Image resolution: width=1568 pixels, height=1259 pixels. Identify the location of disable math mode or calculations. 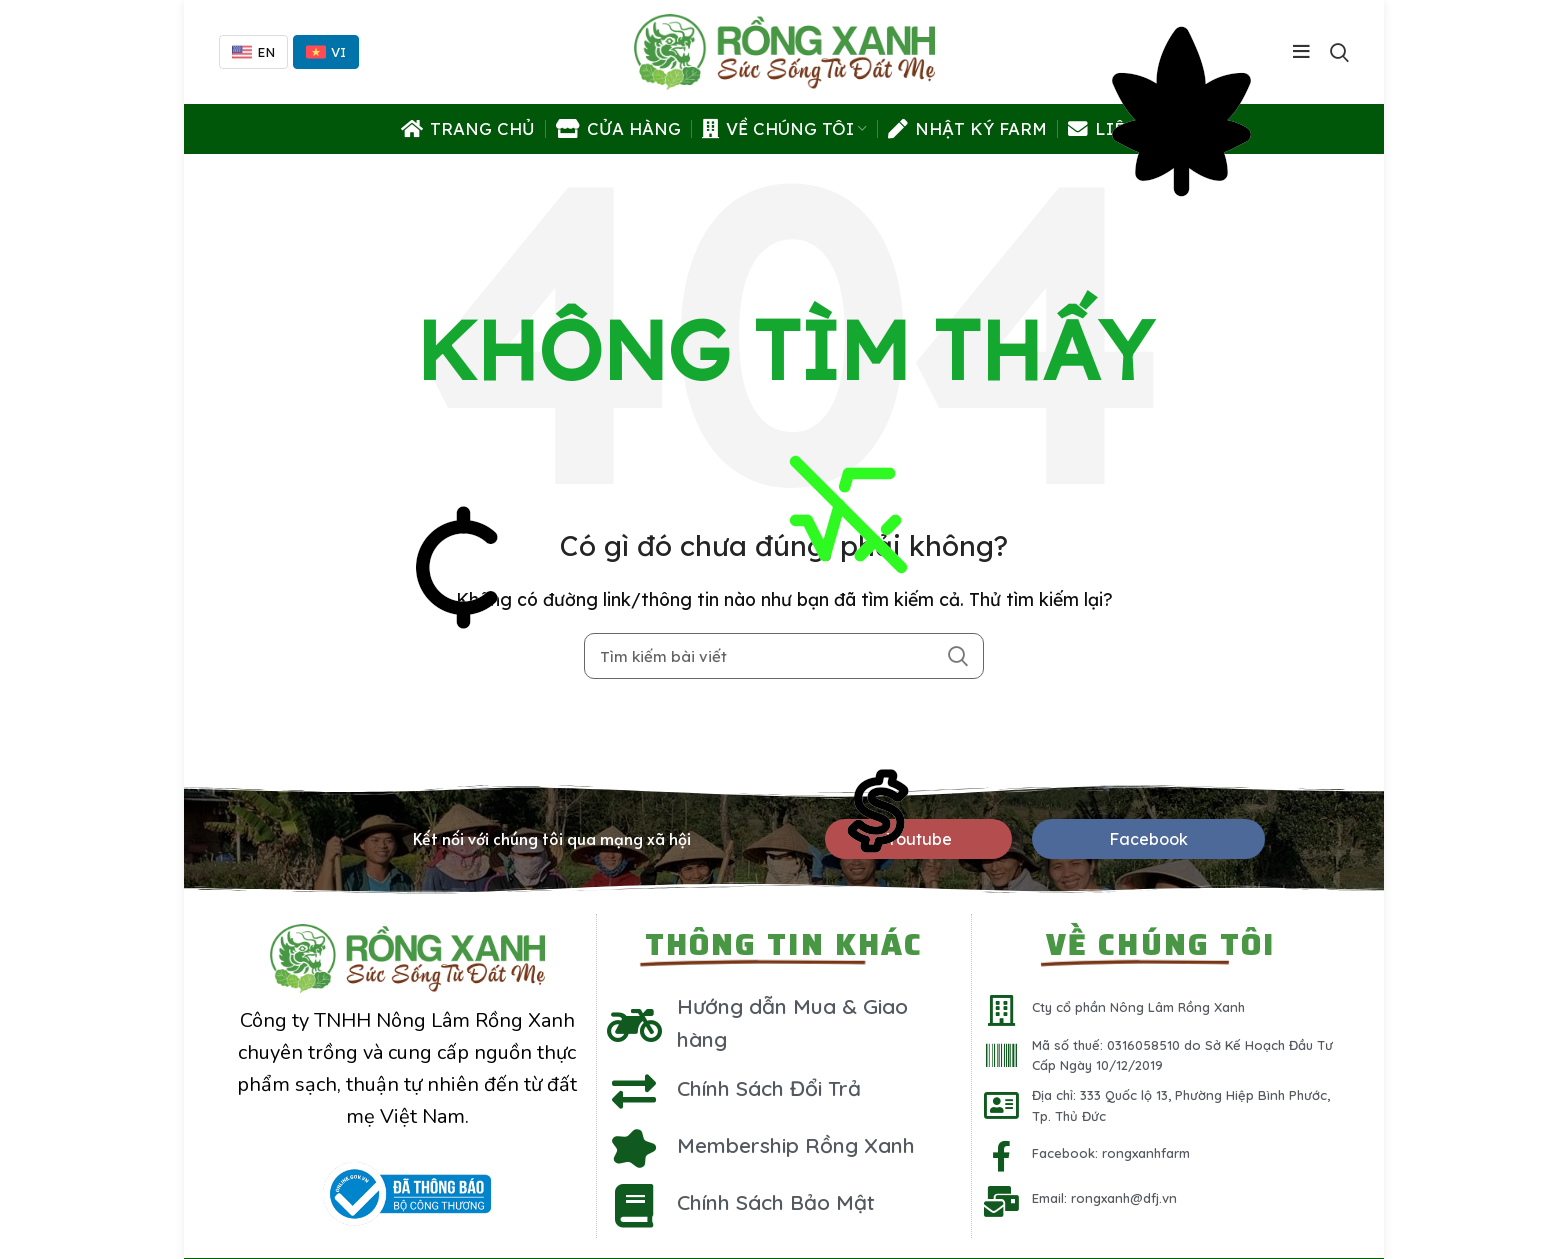
(848, 514).